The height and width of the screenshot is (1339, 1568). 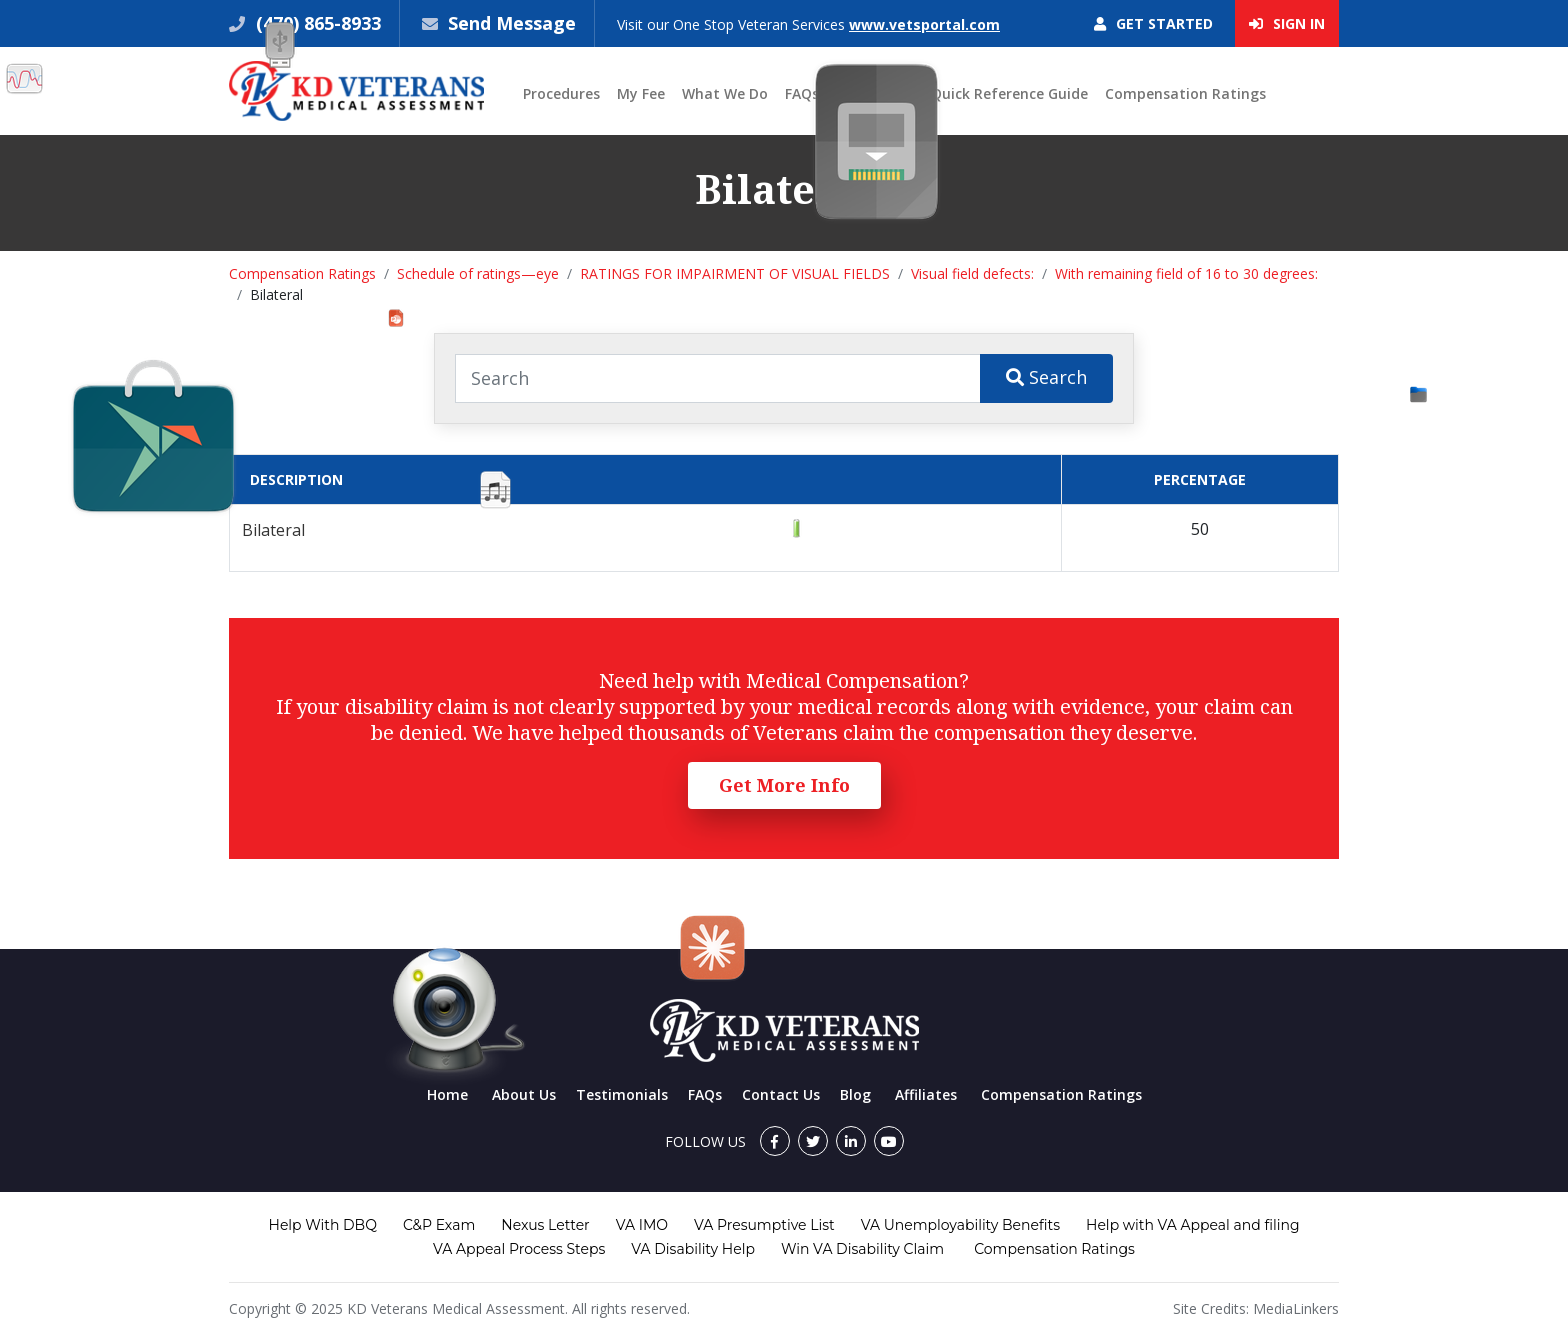 What do you see at coordinates (495, 489) in the screenshot?
I see `an iMelody audio file` at bounding box center [495, 489].